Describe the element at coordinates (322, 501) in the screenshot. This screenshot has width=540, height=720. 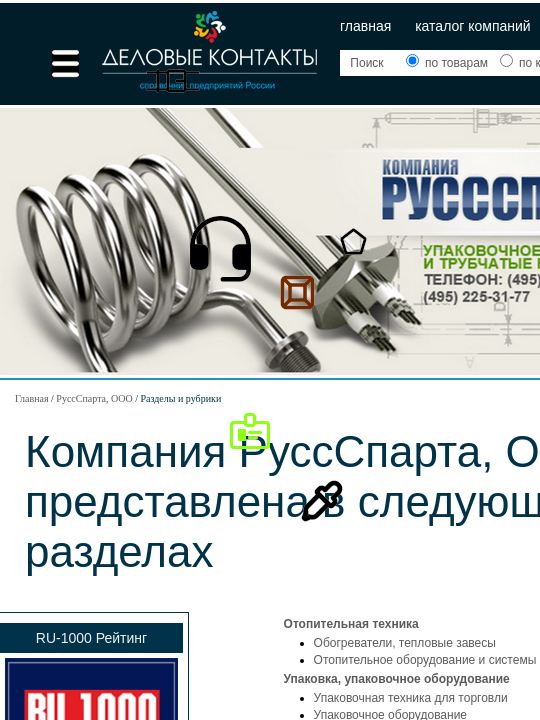
I see `pick a color from the canvas` at that location.